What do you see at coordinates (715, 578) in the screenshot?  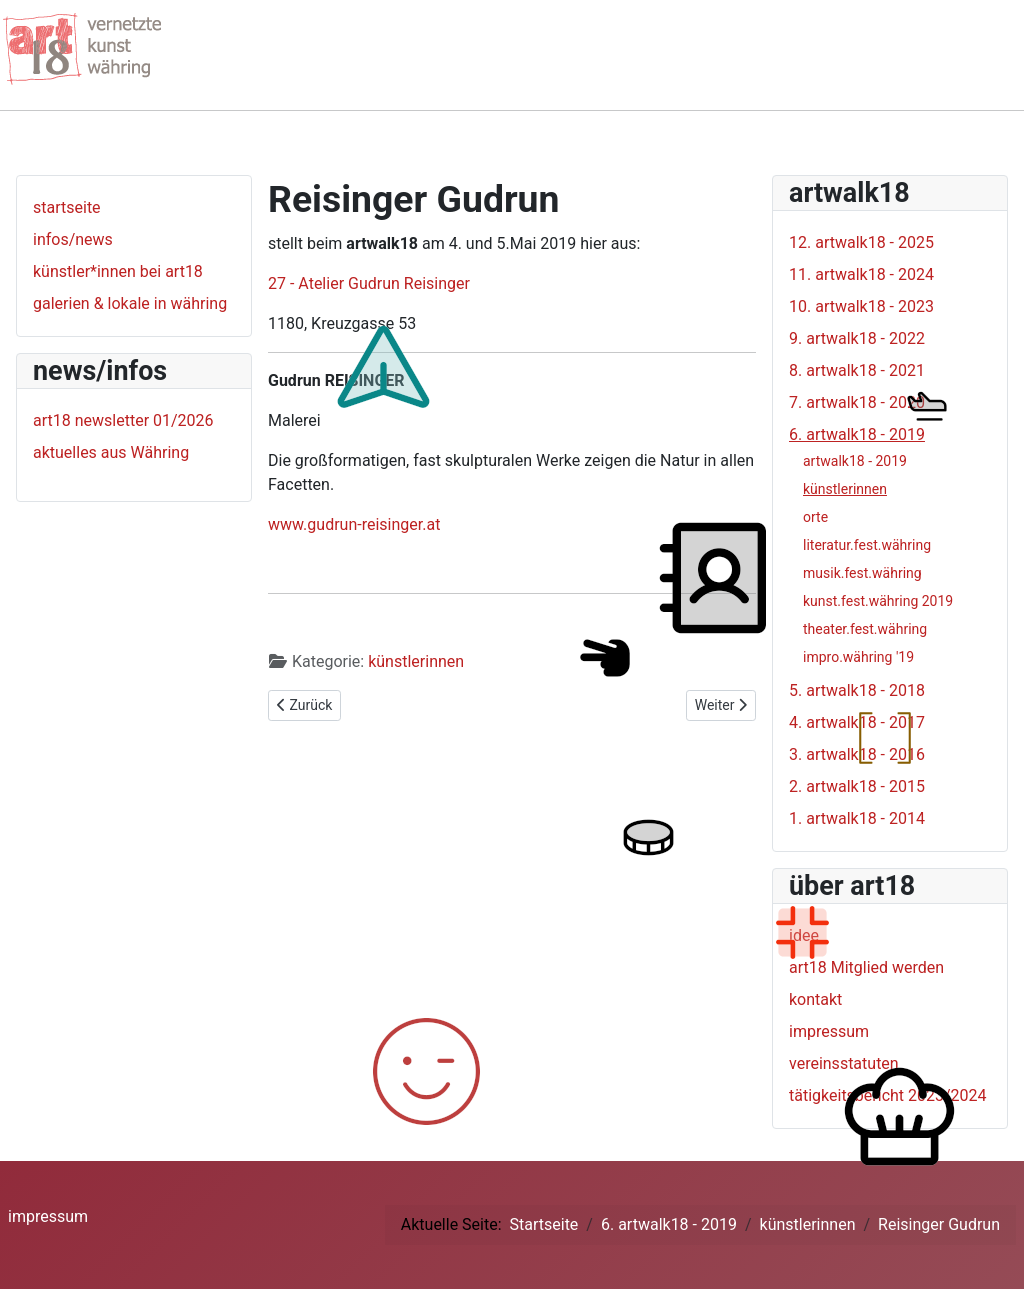 I see `open your contacts list` at bounding box center [715, 578].